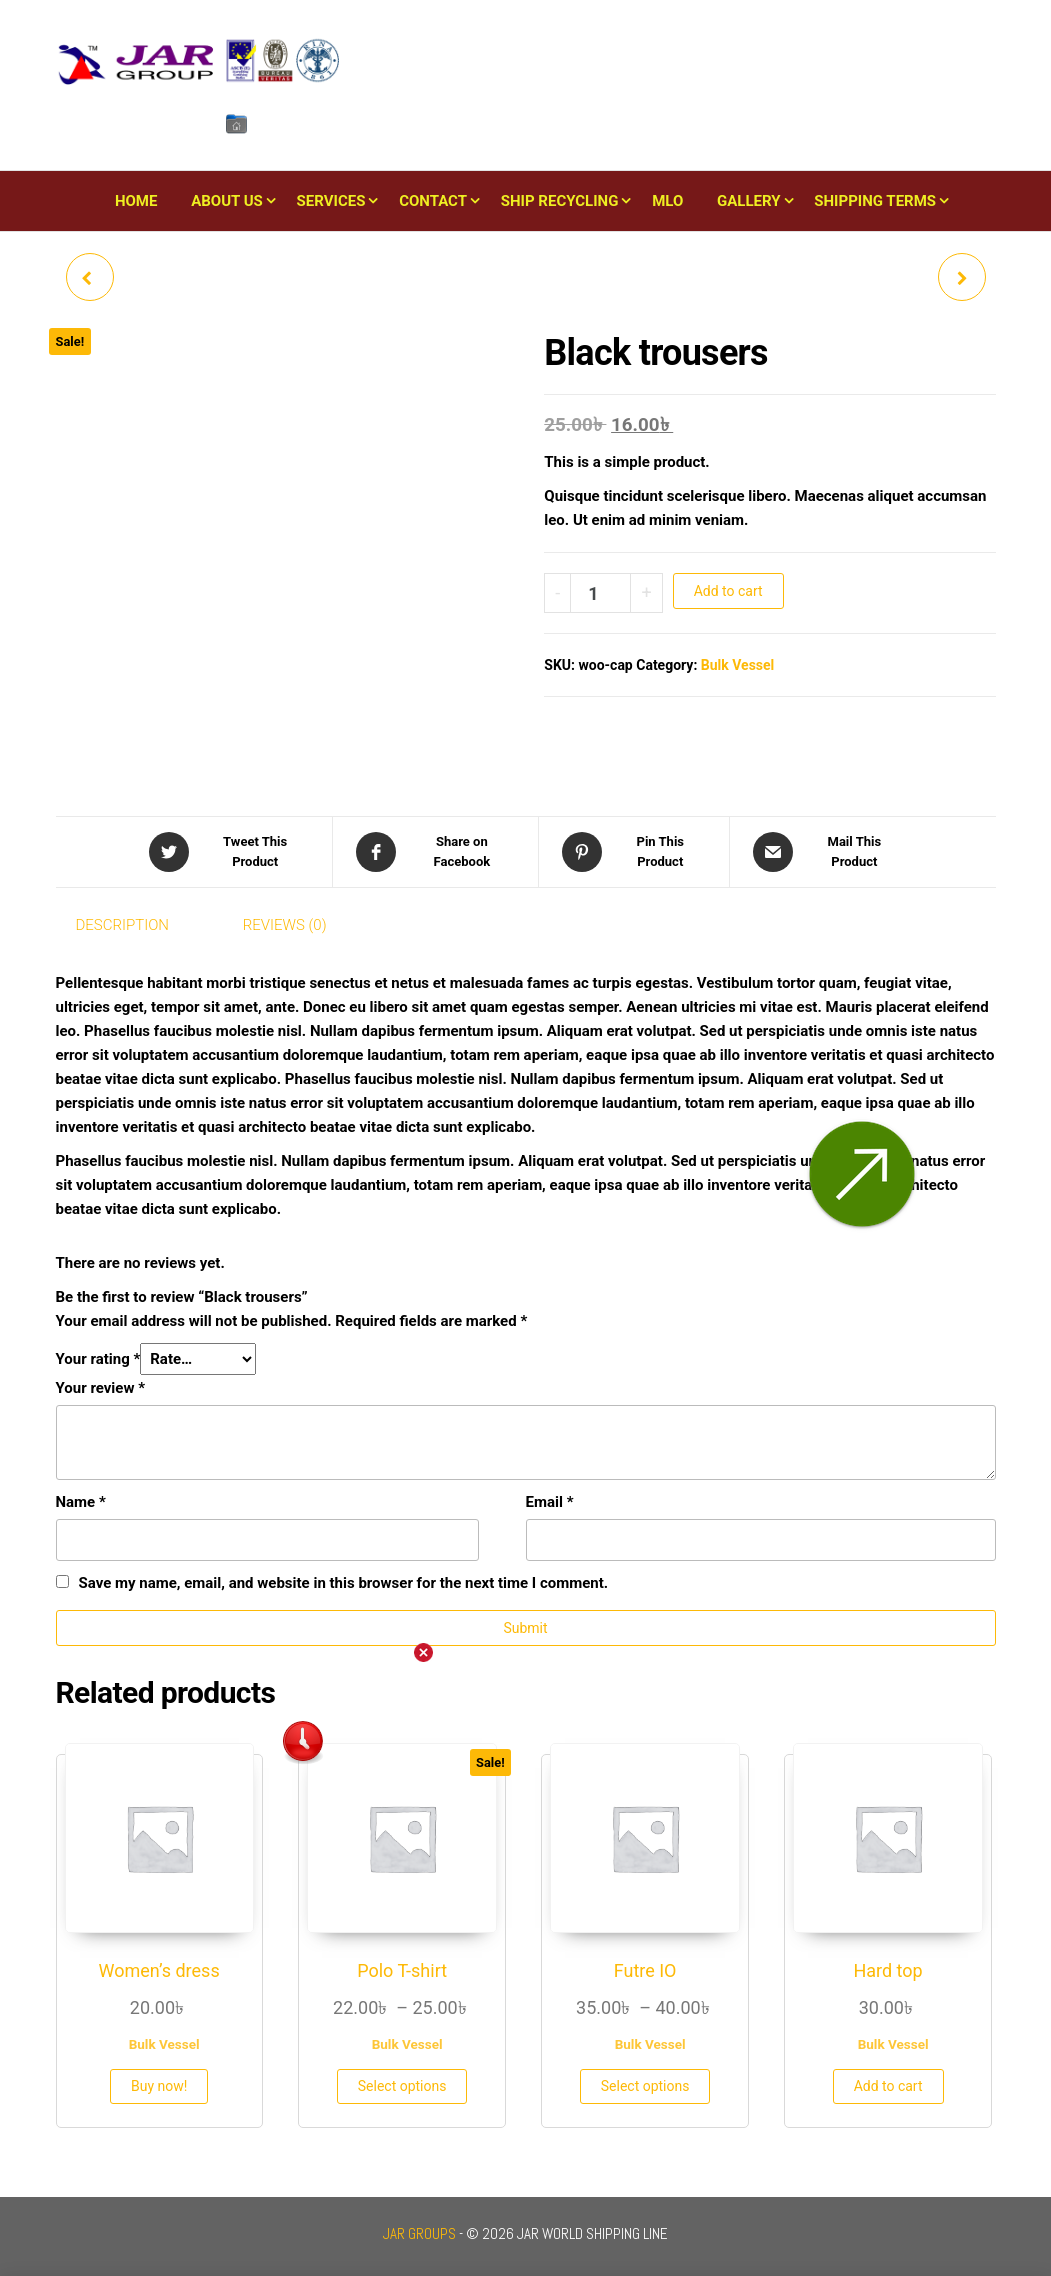  What do you see at coordinates (423, 1652) in the screenshot?
I see `cancel or close the calculator` at bounding box center [423, 1652].